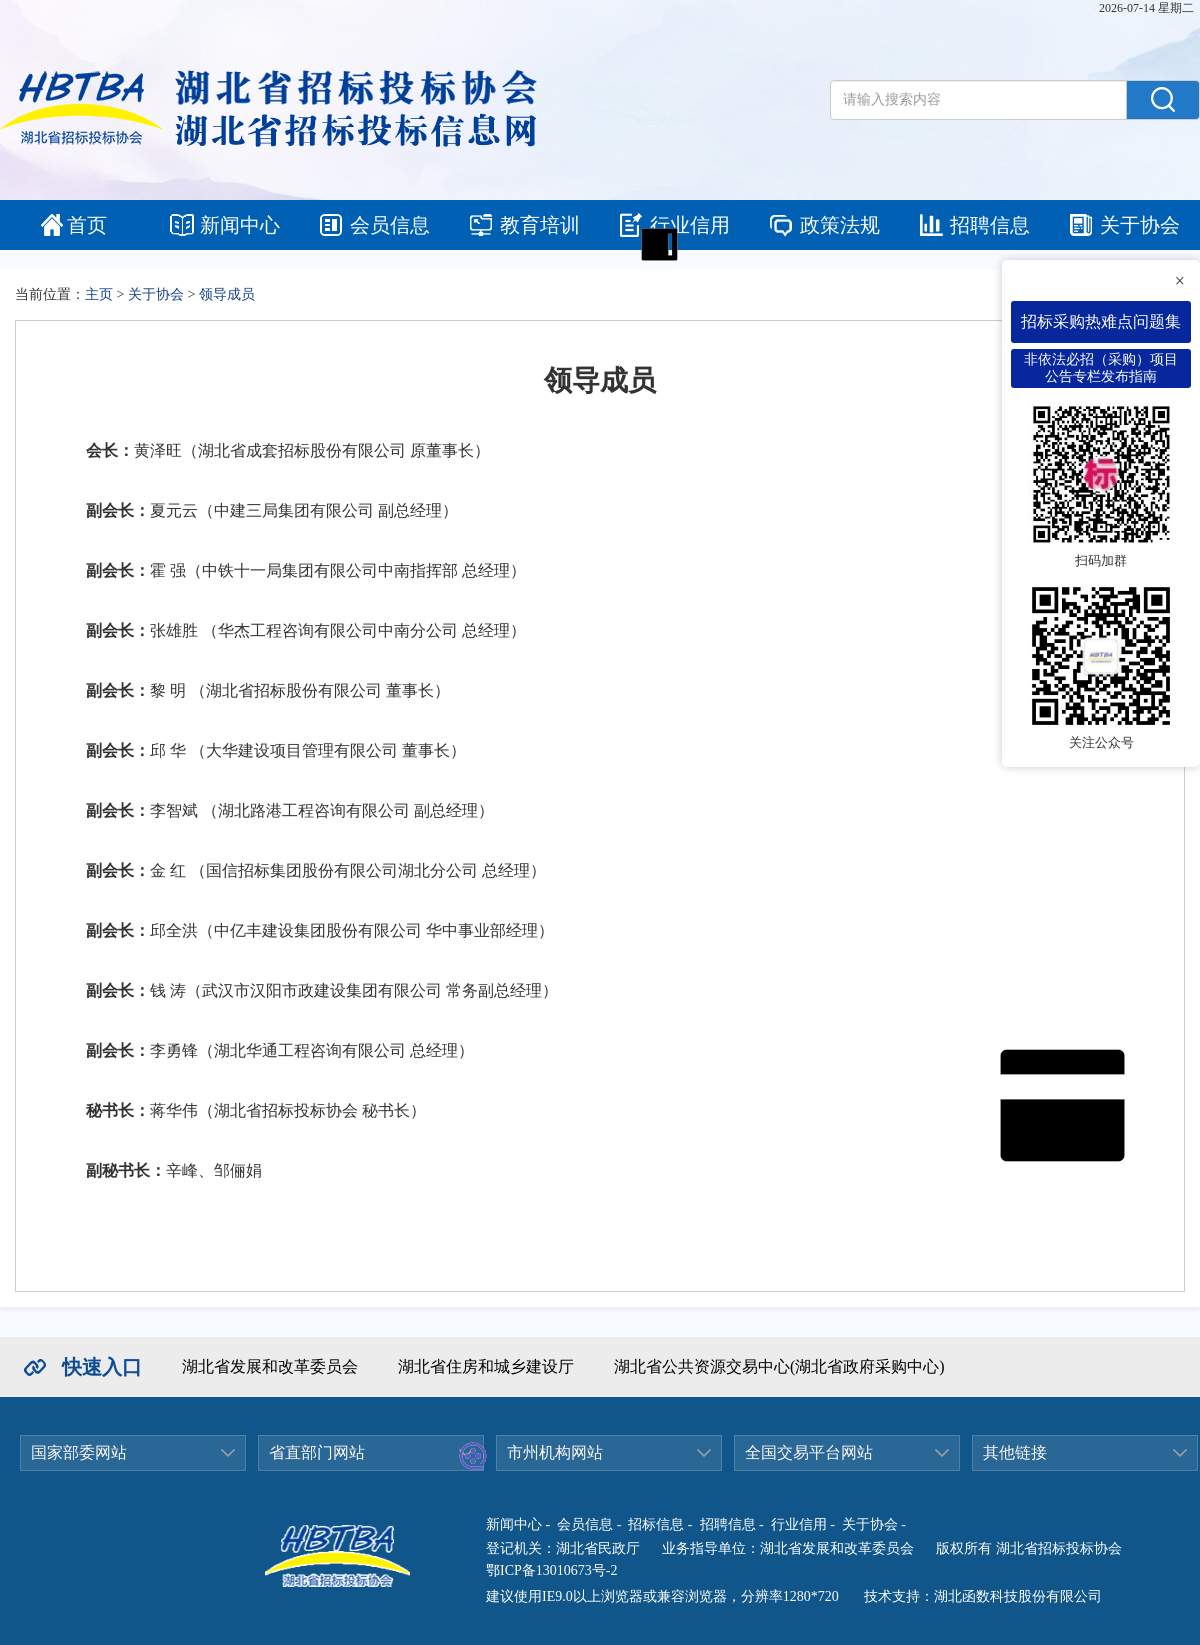 Image resolution: width=1200 pixels, height=1645 pixels. Describe the element at coordinates (1062, 1105) in the screenshot. I see `access payment methods` at that location.